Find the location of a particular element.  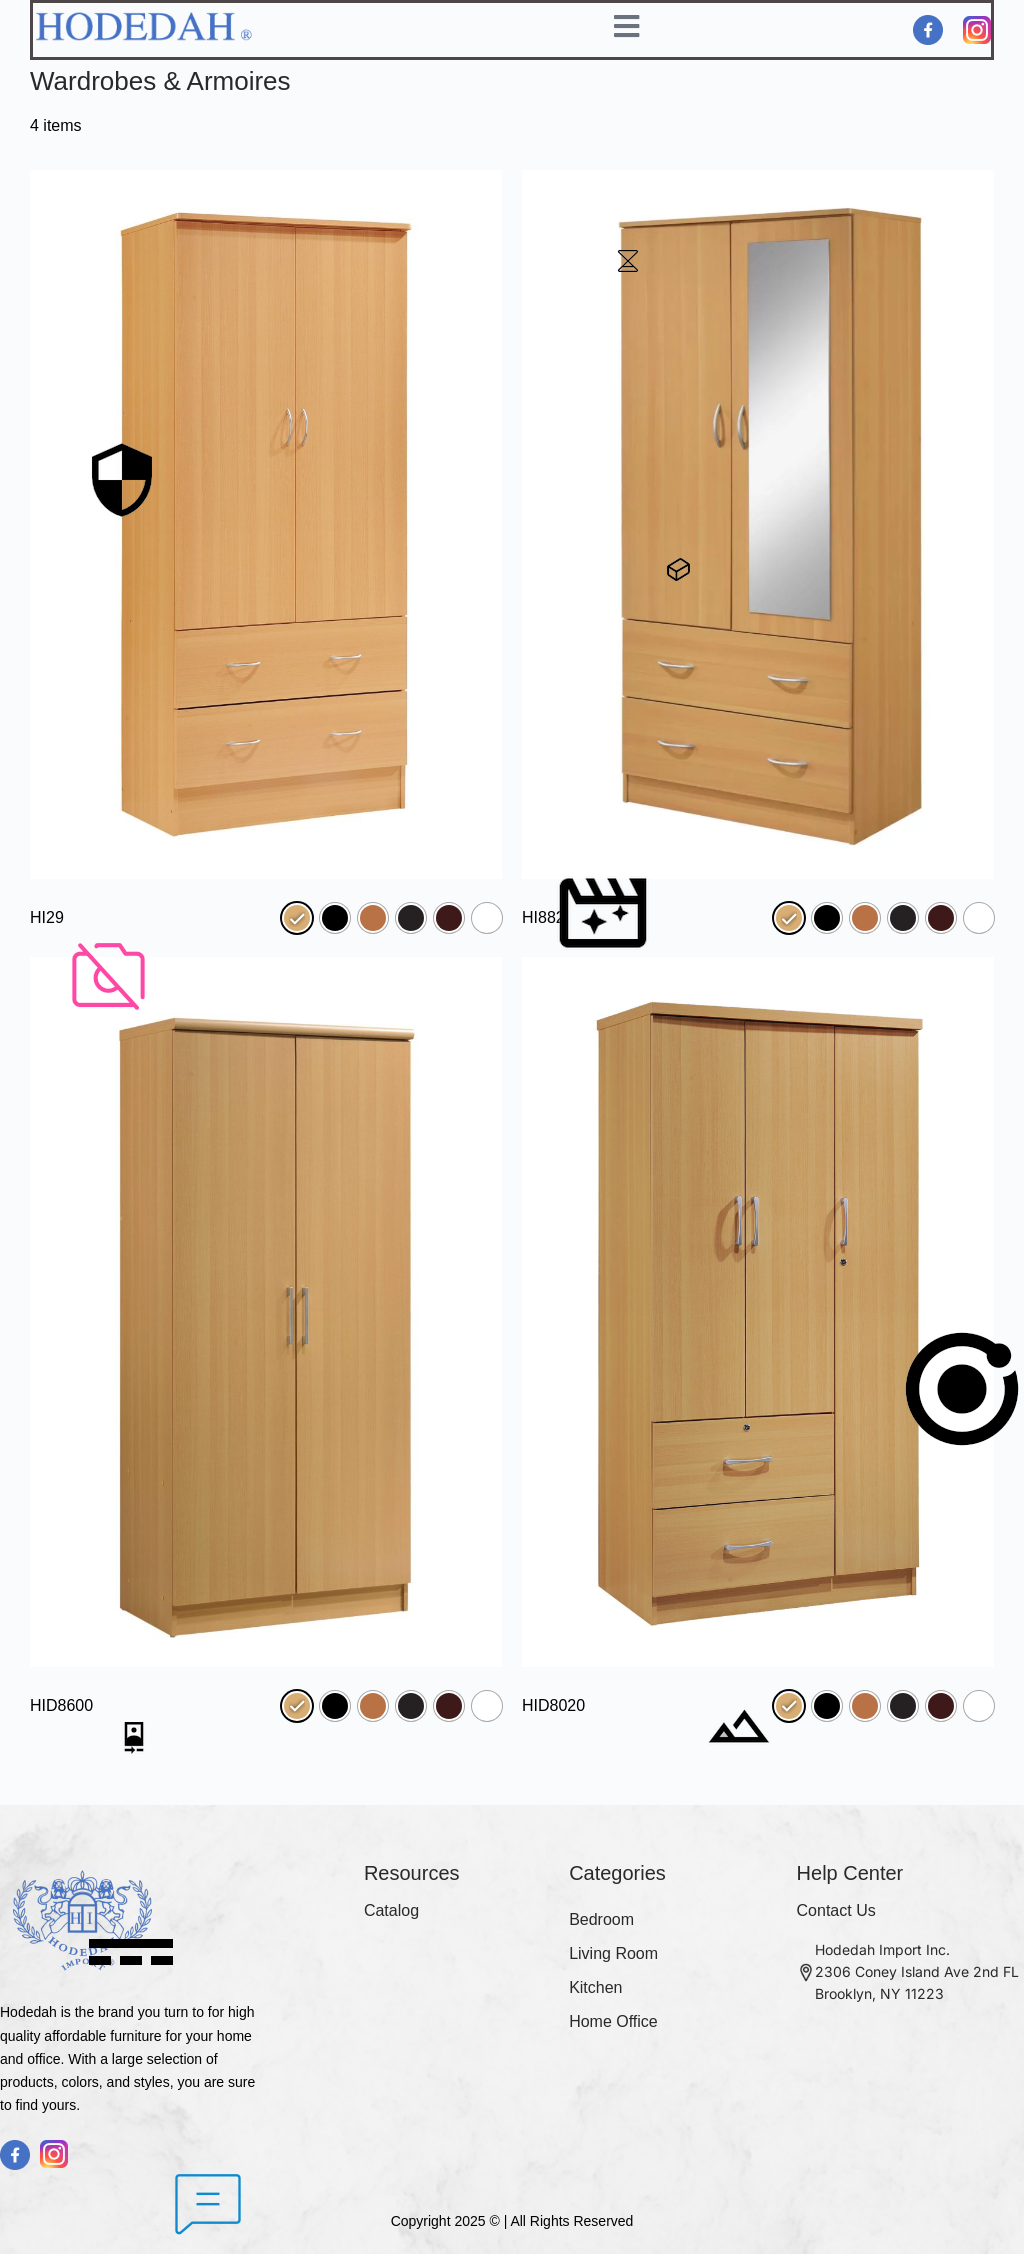

apply filters or effects to a video is located at coordinates (603, 913).